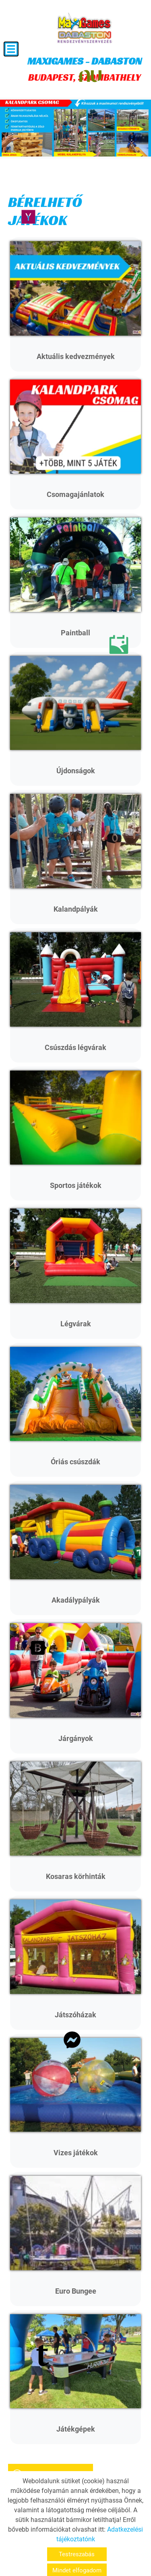 The width and height of the screenshot is (151, 2576). What do you see at coordinates (90, 76) in the screenshot?
I see `open the Nubank app` at bounding box center [90, 76].